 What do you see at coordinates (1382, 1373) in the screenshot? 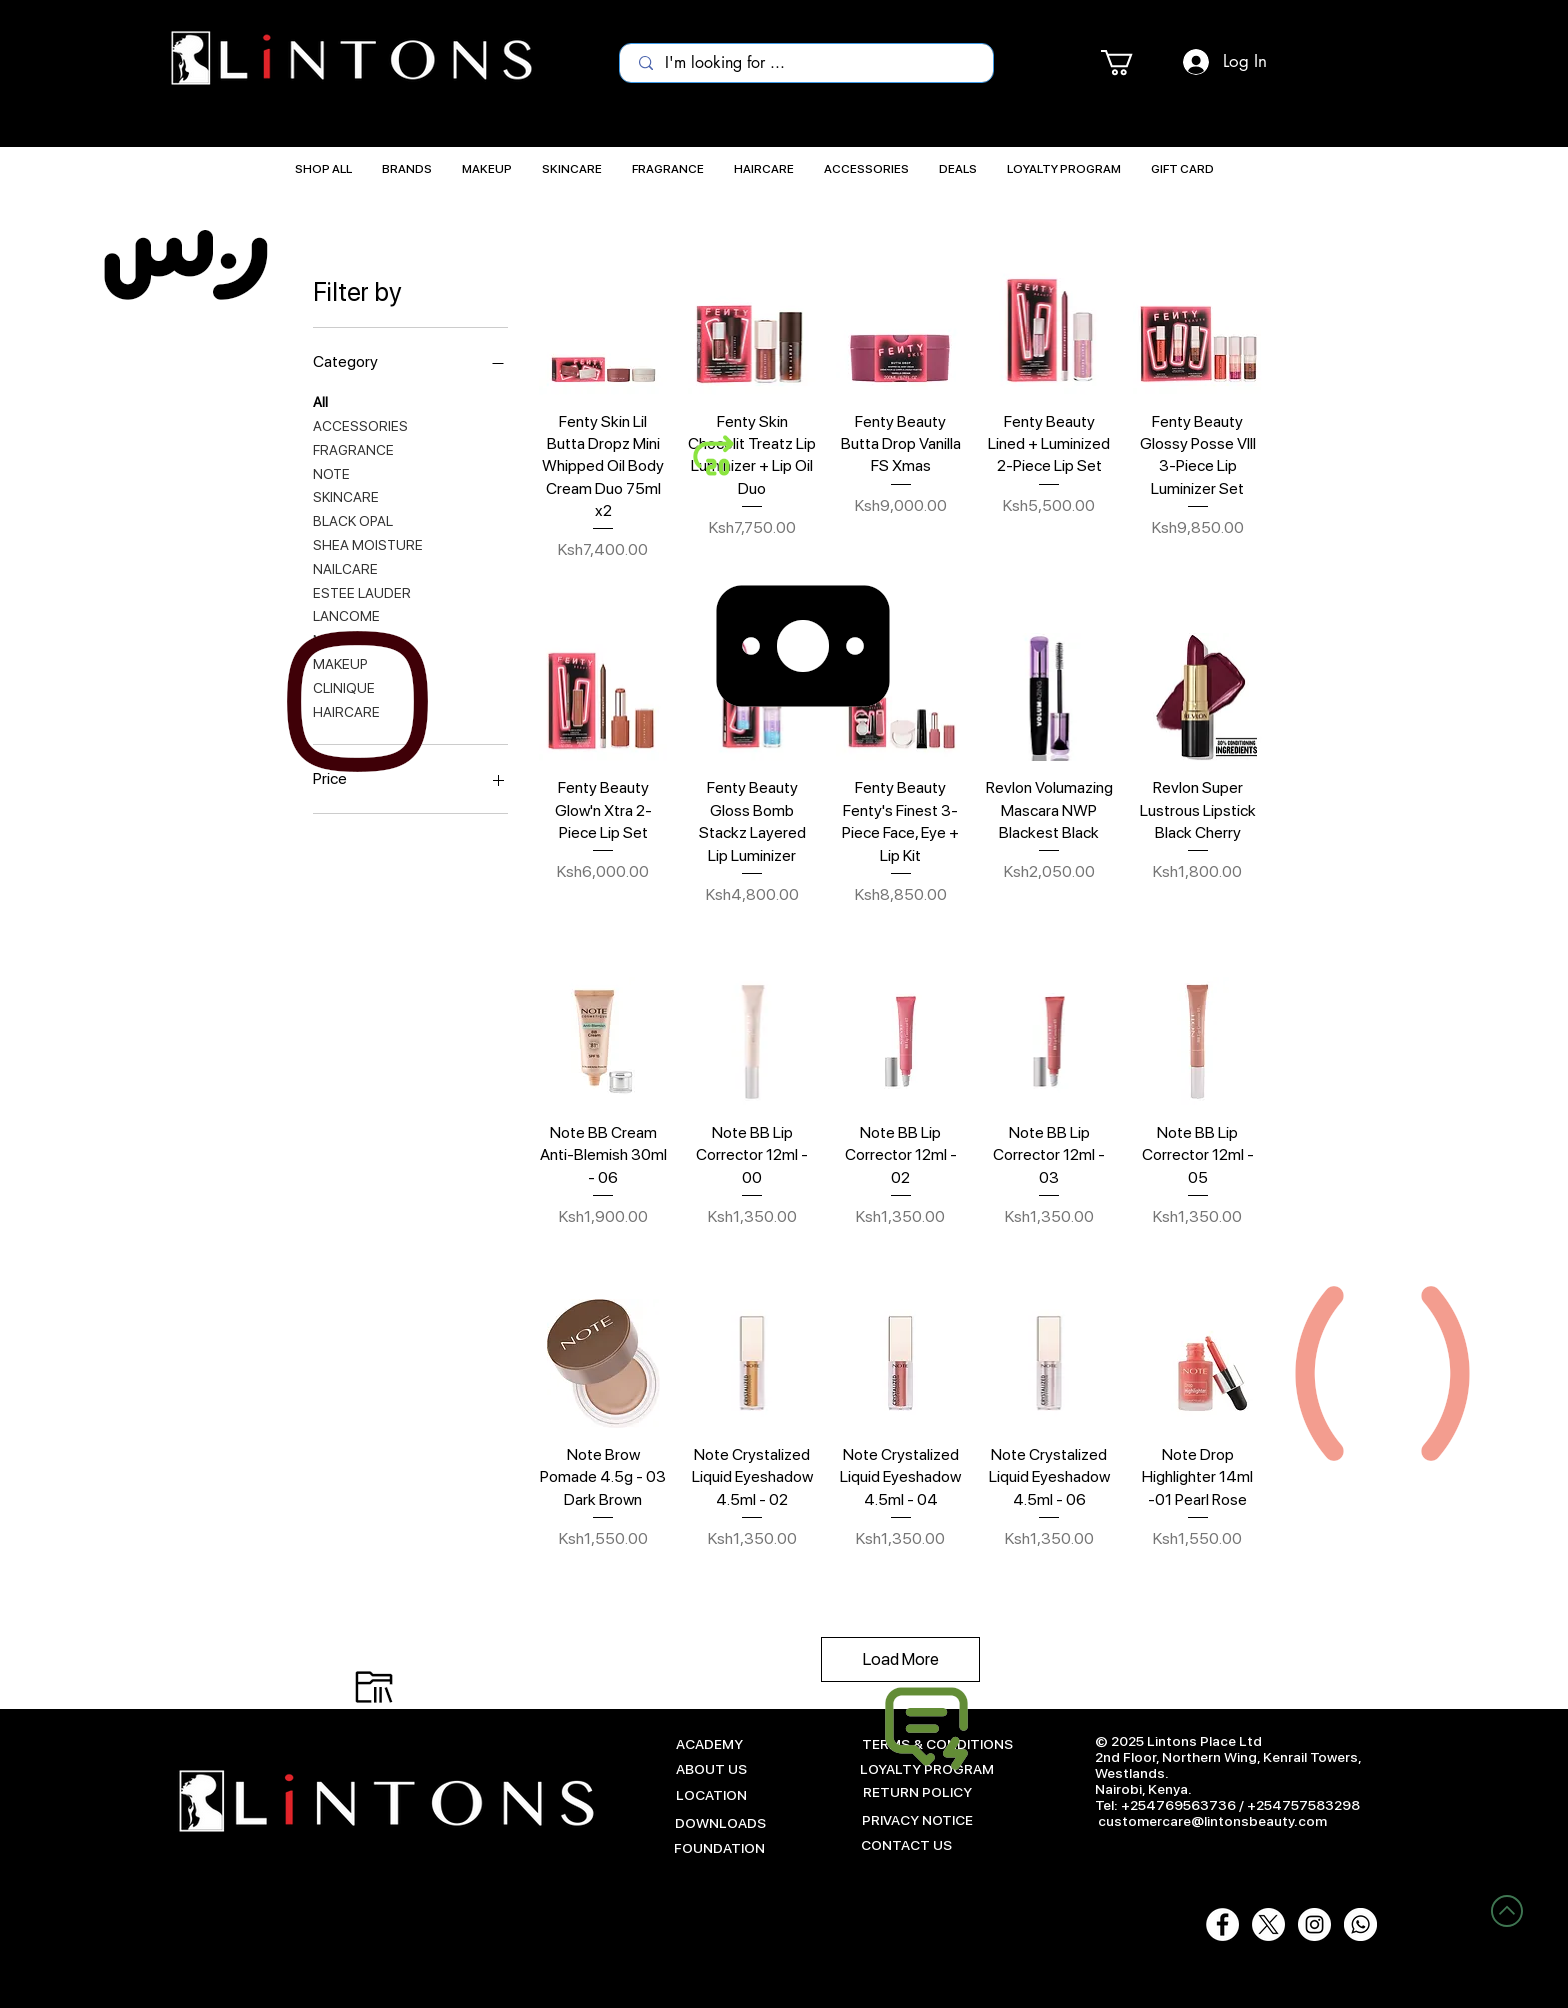
I see `insert parentheses in text editor` at bounding box center [1382, 1373].